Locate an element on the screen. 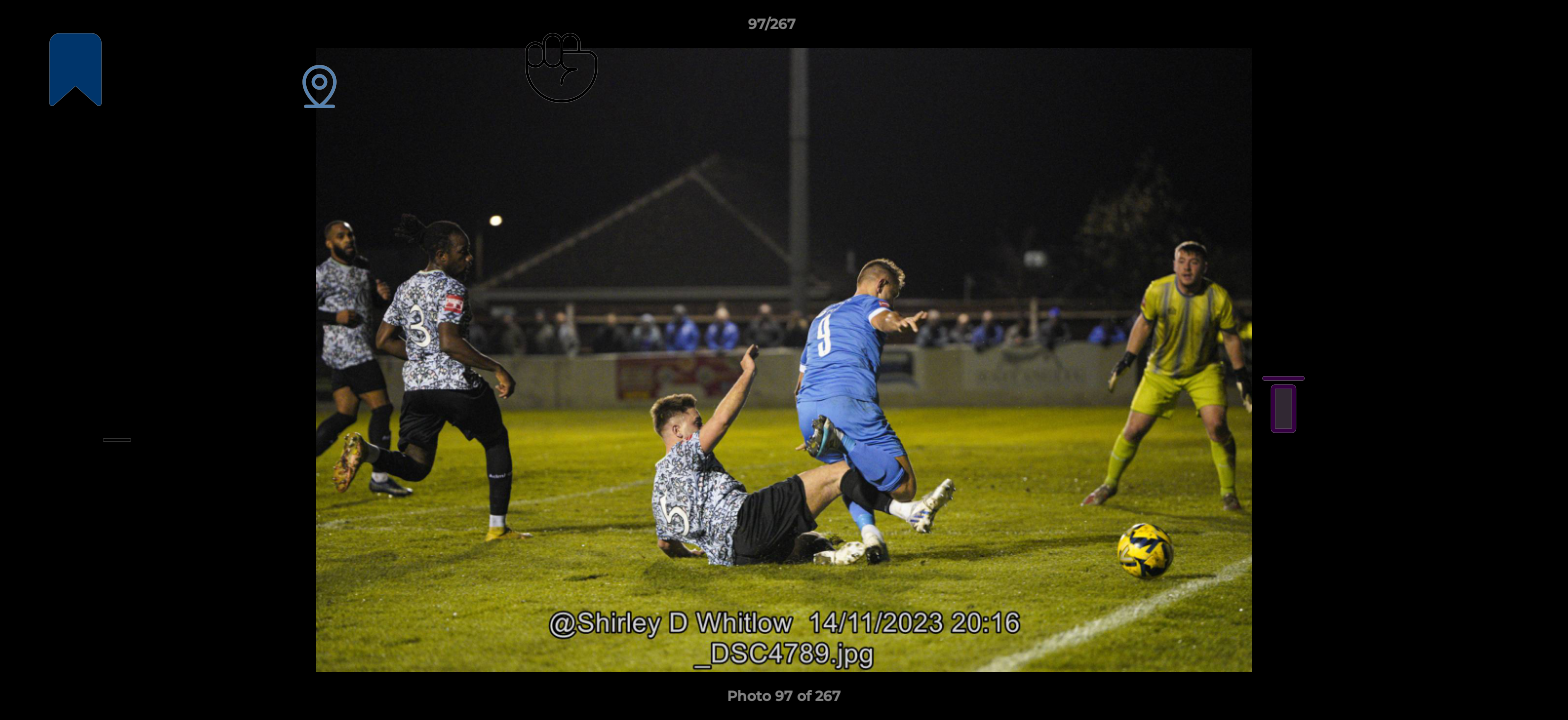  align element to top edge is located at coordinates (1283, 403).